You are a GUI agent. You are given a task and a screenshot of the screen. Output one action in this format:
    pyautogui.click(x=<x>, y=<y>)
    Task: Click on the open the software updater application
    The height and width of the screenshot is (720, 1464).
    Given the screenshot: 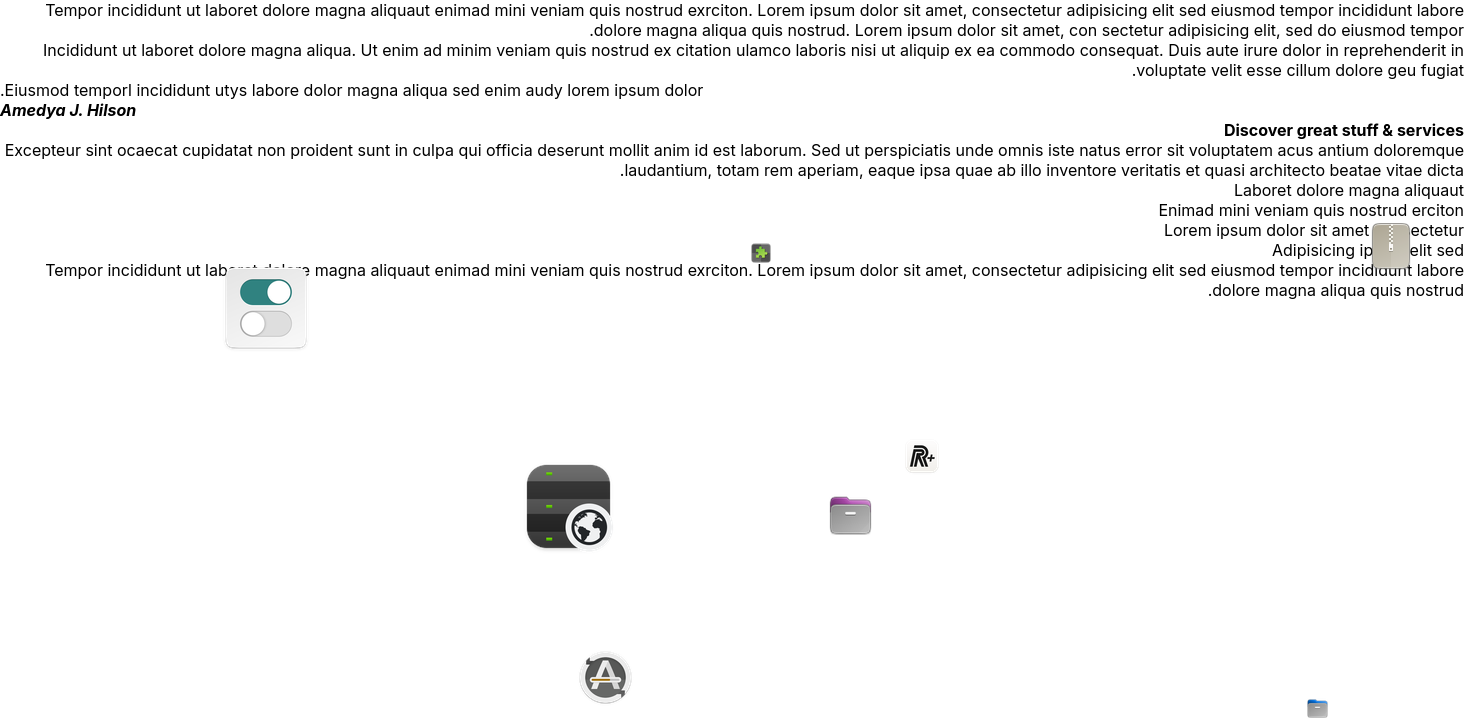 What is the action you would take?
    pyautogui.click(x=605, y=677)
    